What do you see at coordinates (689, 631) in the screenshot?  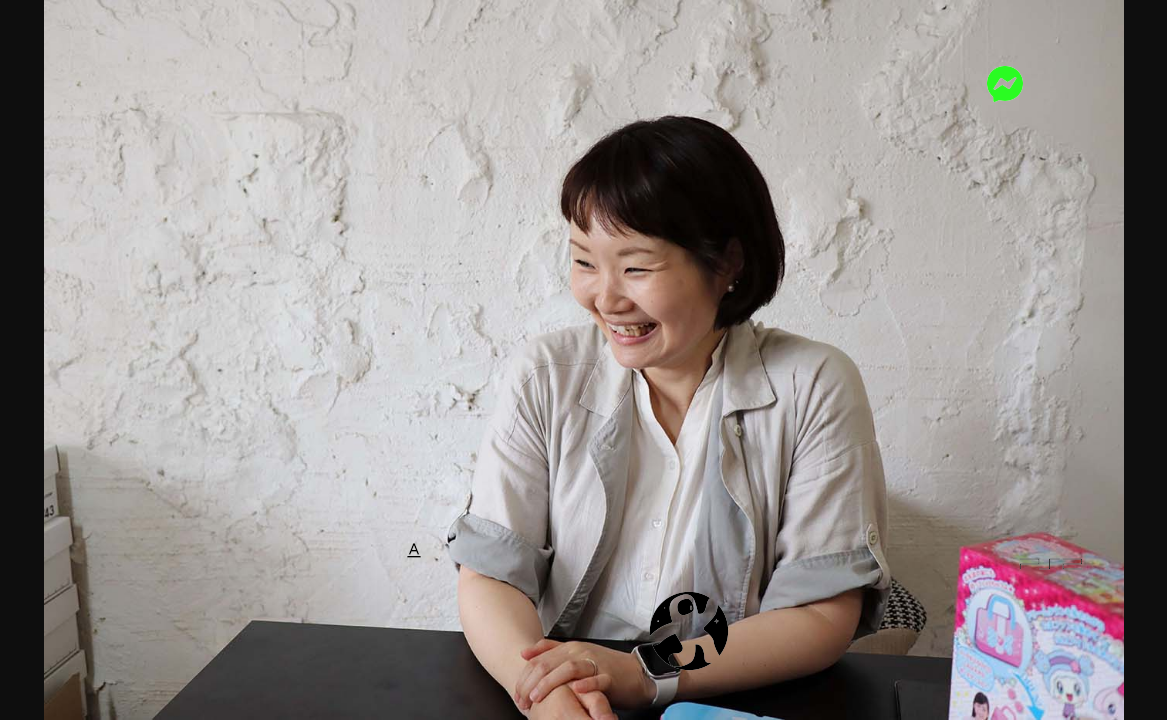 I see `open the Odysee app` at bounding box center [689, 631].